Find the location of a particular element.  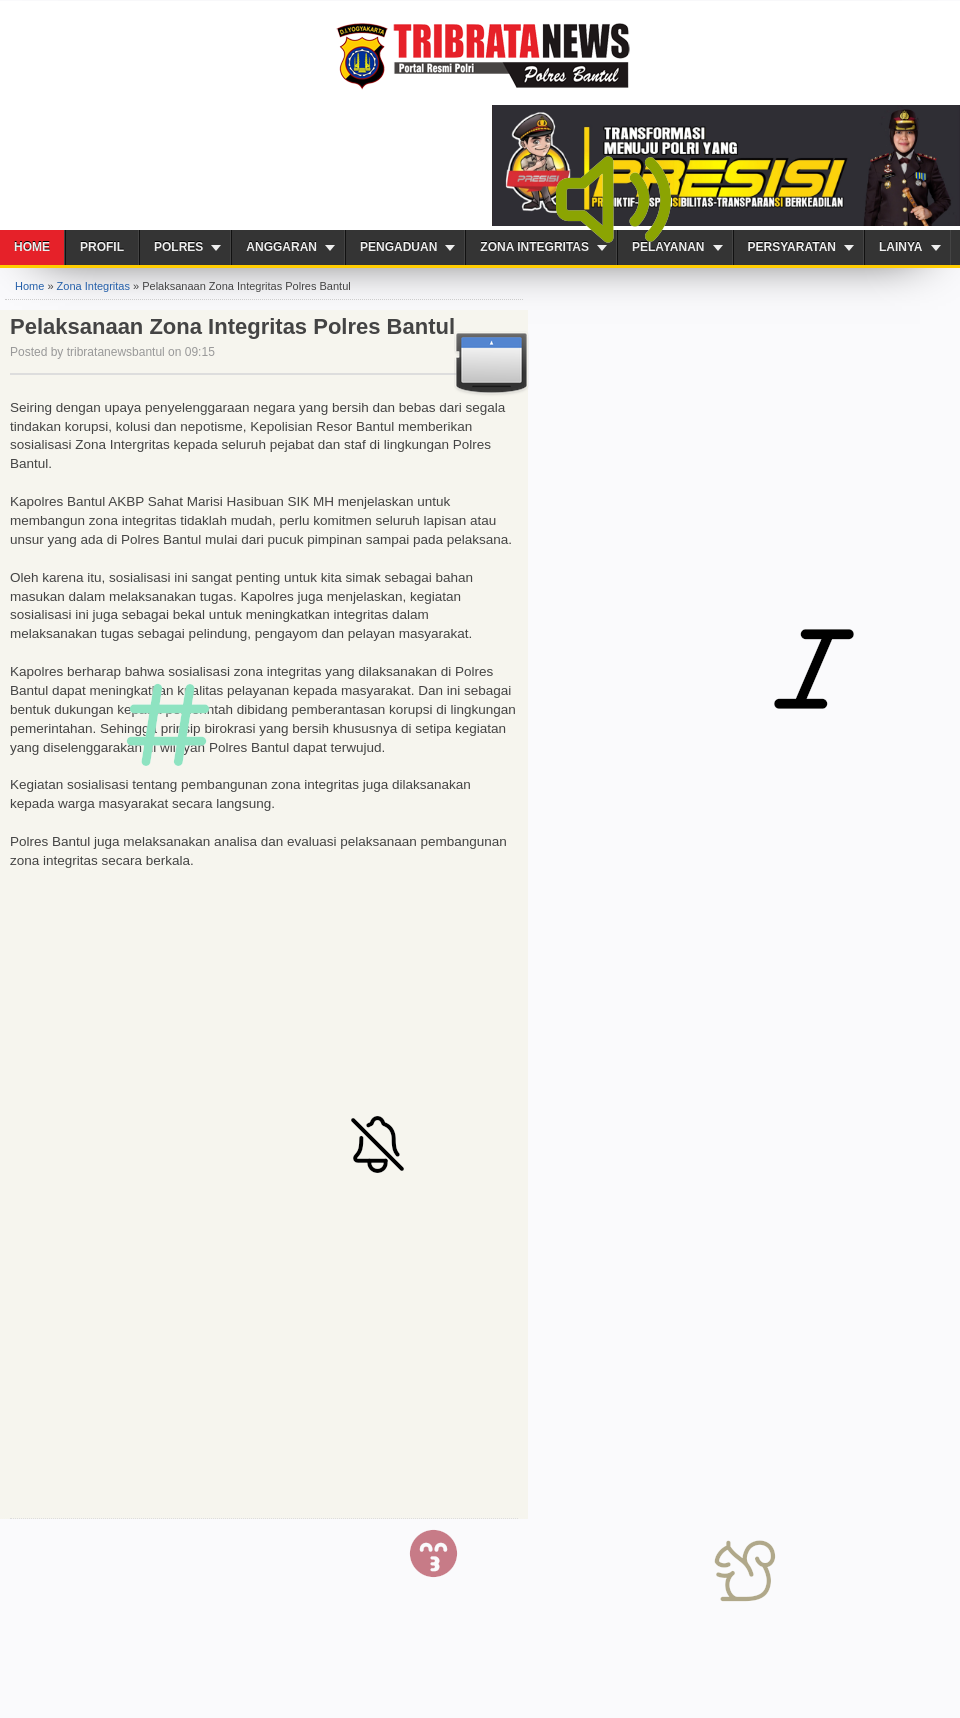

unmute audio or turn sound on is located at coordinates (613, 199).